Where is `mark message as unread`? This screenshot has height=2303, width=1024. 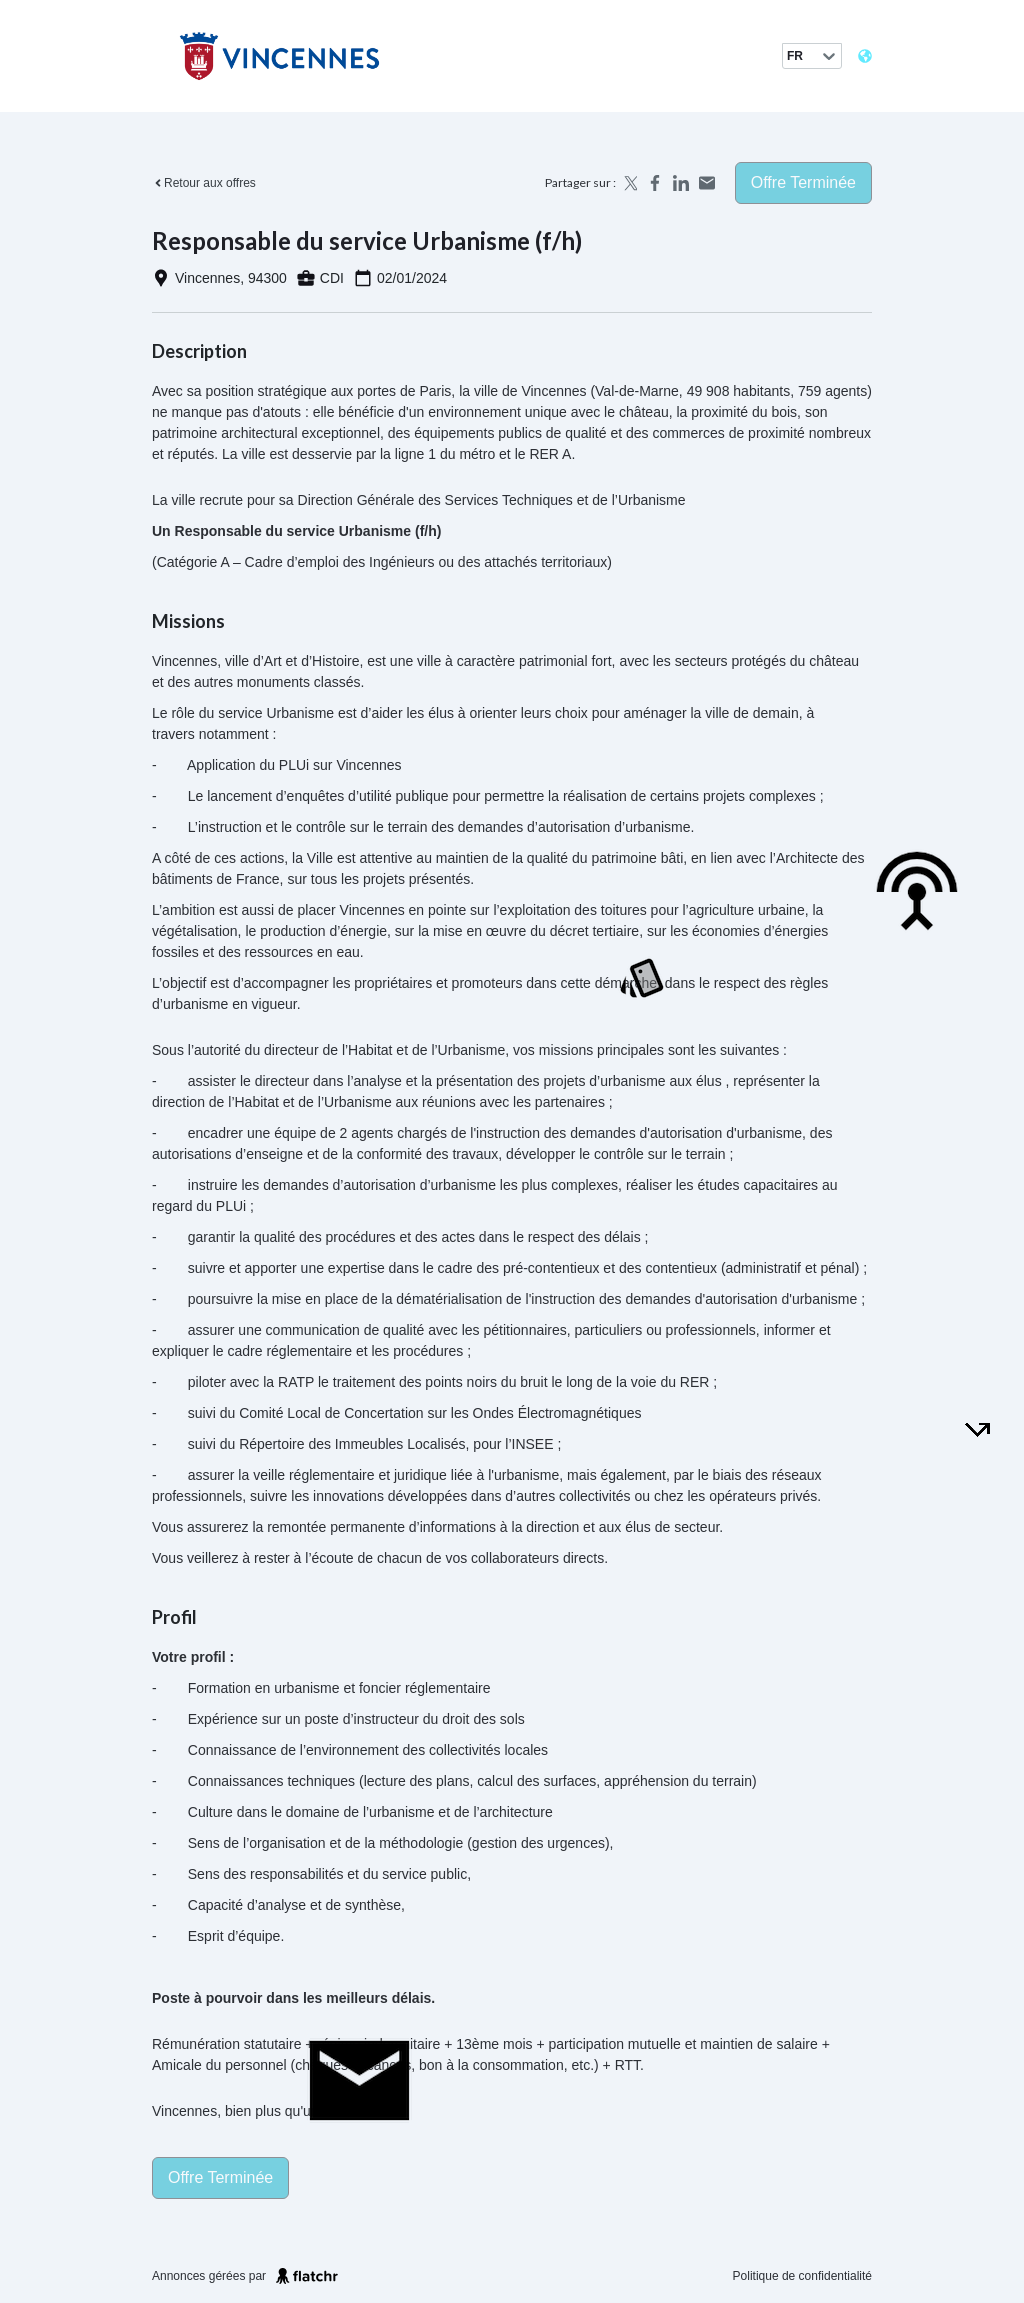 mark message as unread is located at coordinates (359, 2080).